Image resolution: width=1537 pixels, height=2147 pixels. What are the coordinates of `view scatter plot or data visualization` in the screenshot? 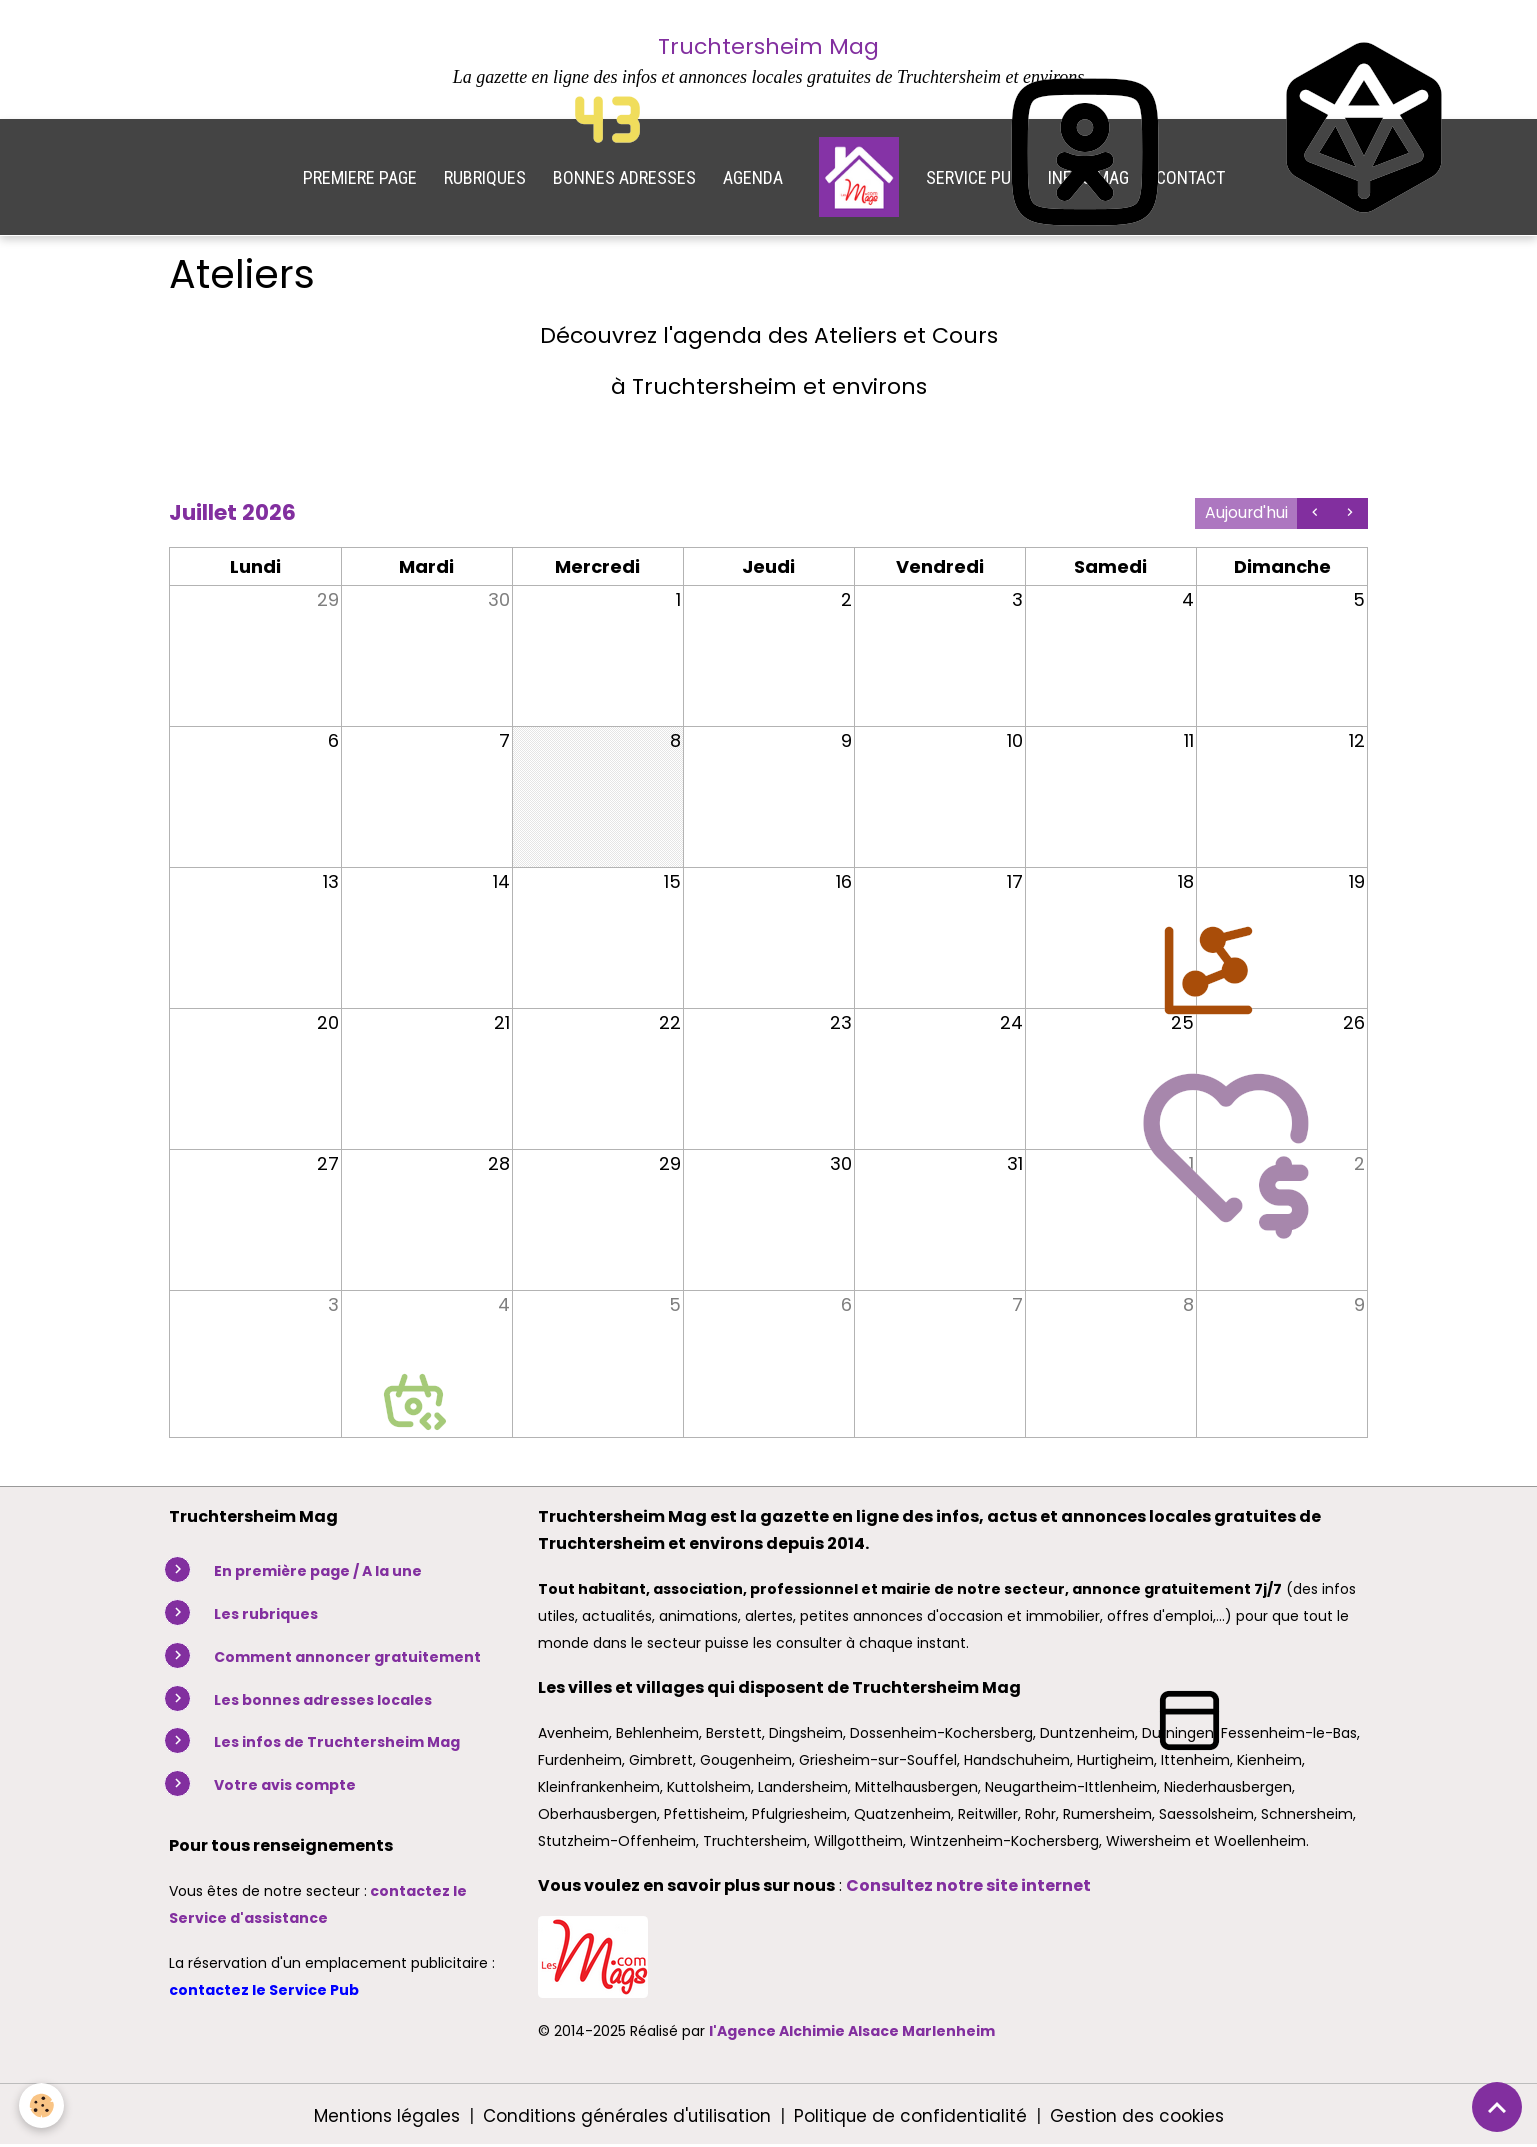 It's located at (1208, 970).